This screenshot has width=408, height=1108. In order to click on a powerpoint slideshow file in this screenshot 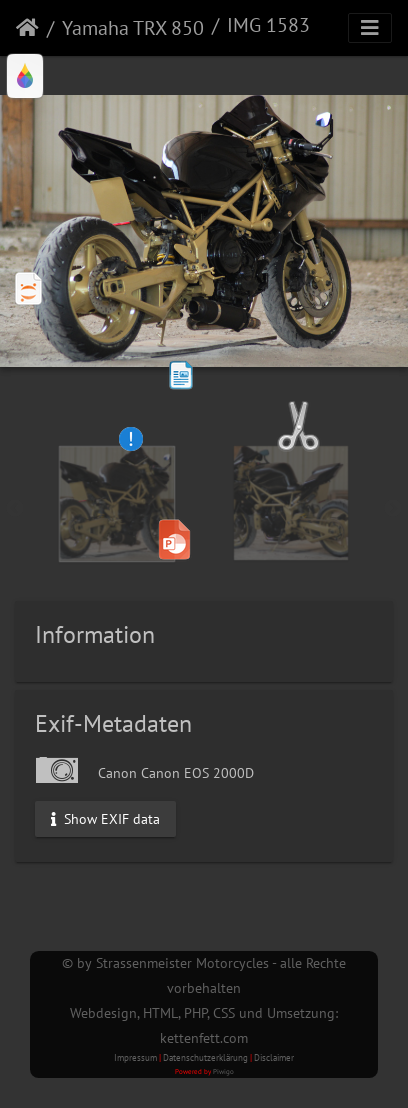, I will do `click(174, 539)`.